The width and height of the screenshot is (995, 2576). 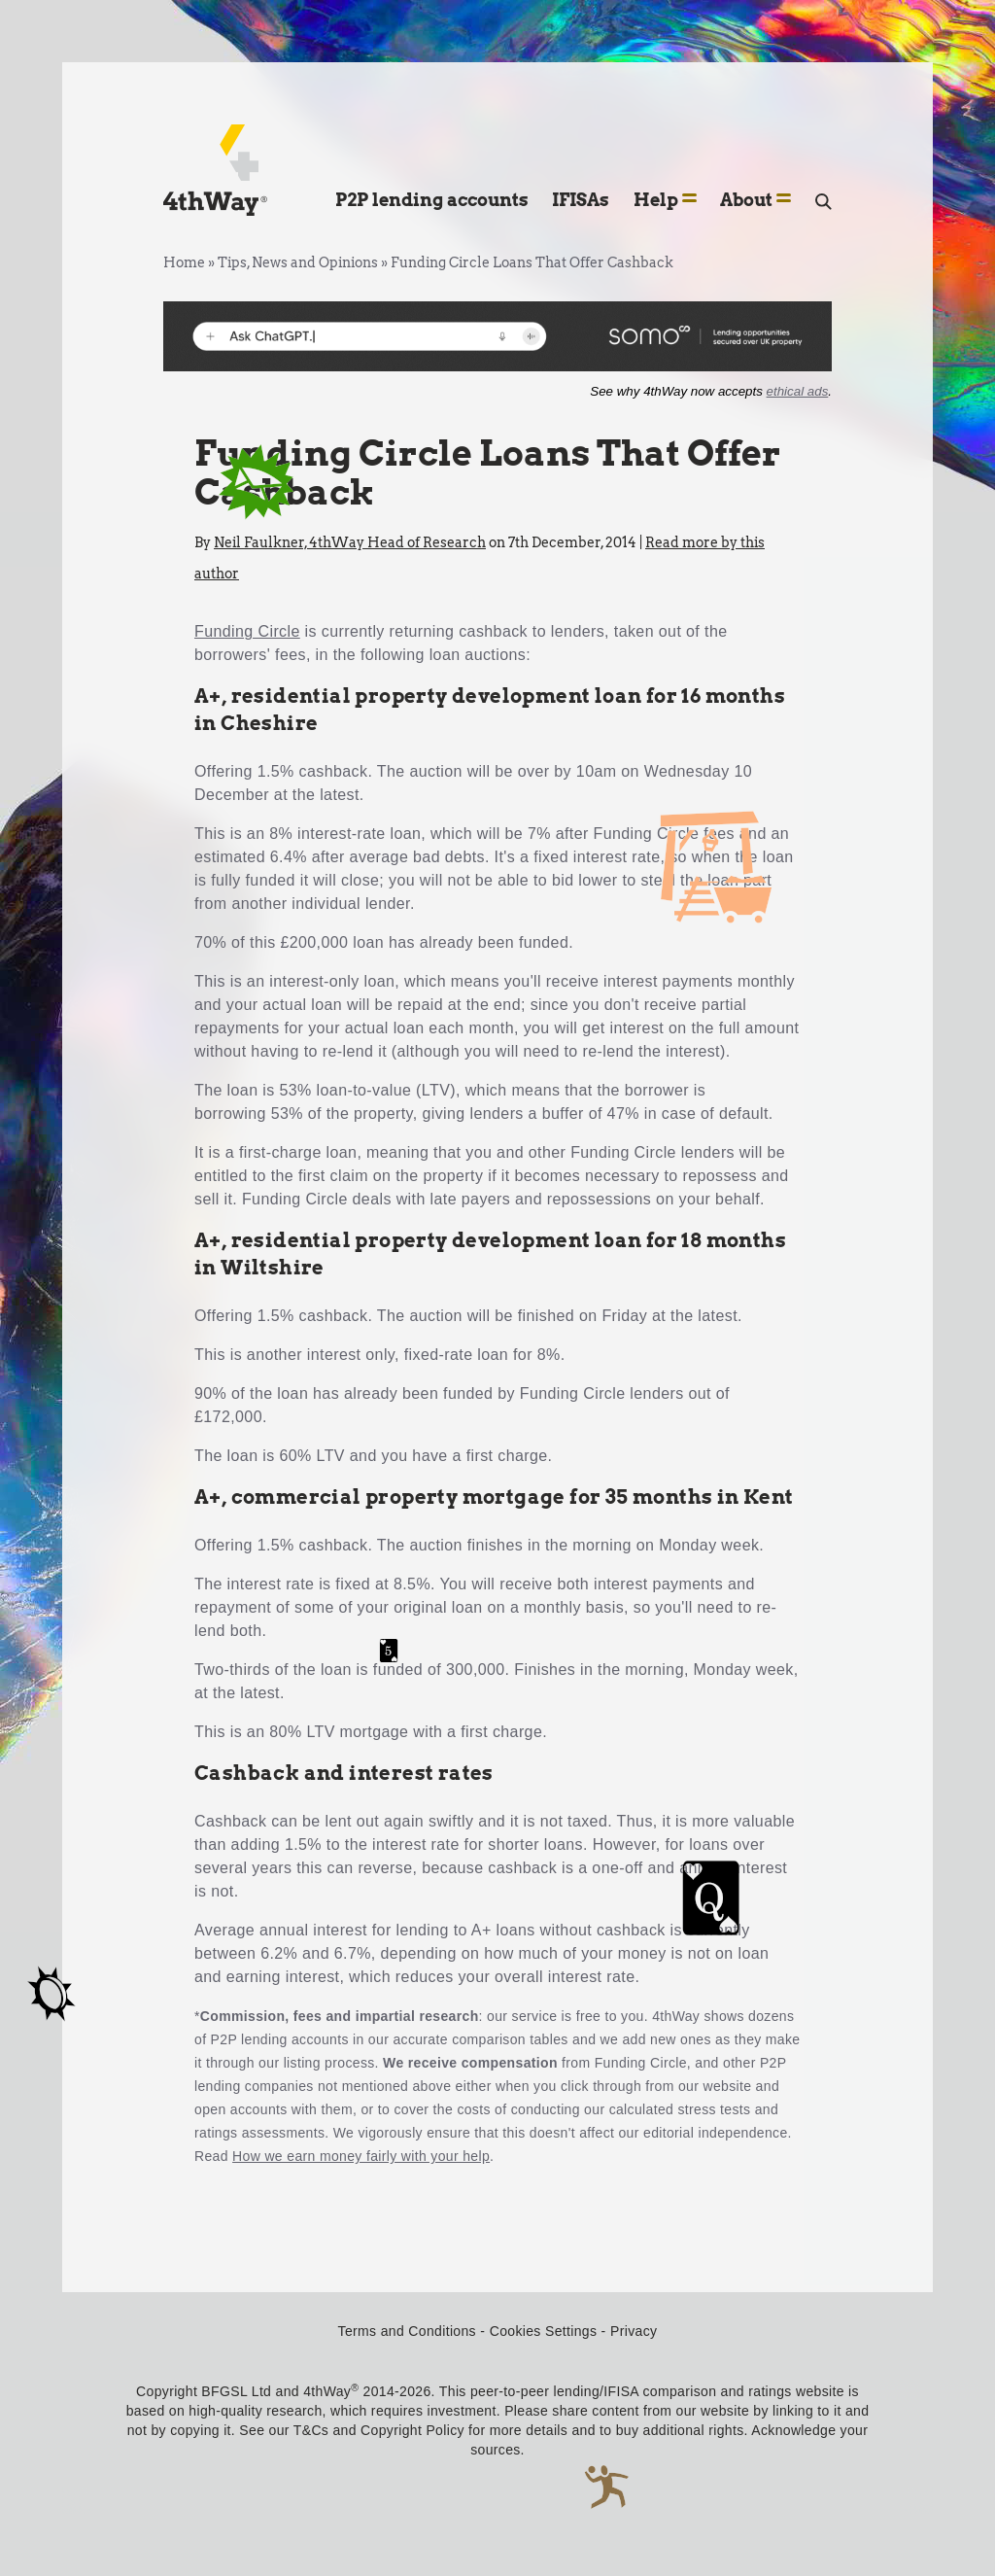 I want to click on access gold mine resource building, so click(x=716, y=867).